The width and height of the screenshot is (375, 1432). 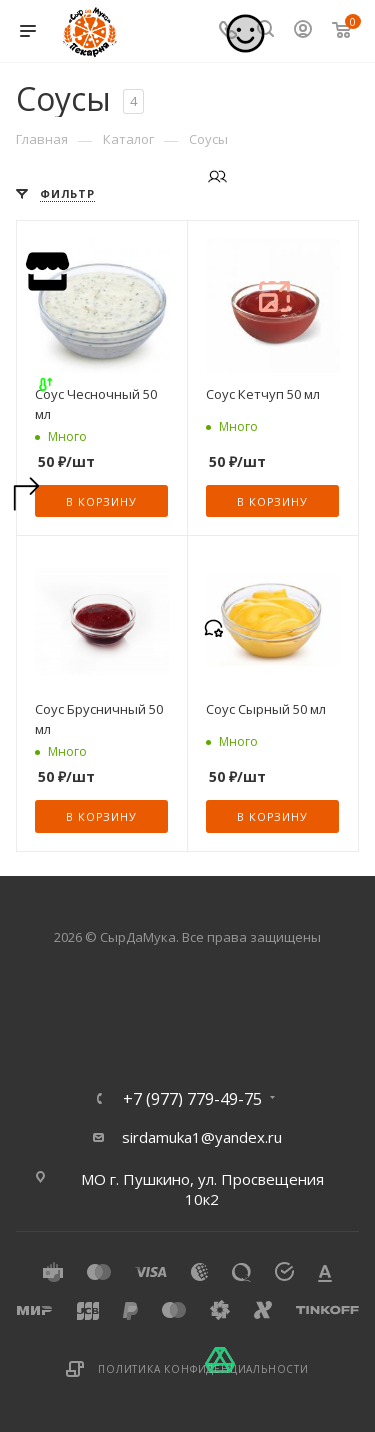 I want to click on indicates rising temperature, so click(x=45, y=384).